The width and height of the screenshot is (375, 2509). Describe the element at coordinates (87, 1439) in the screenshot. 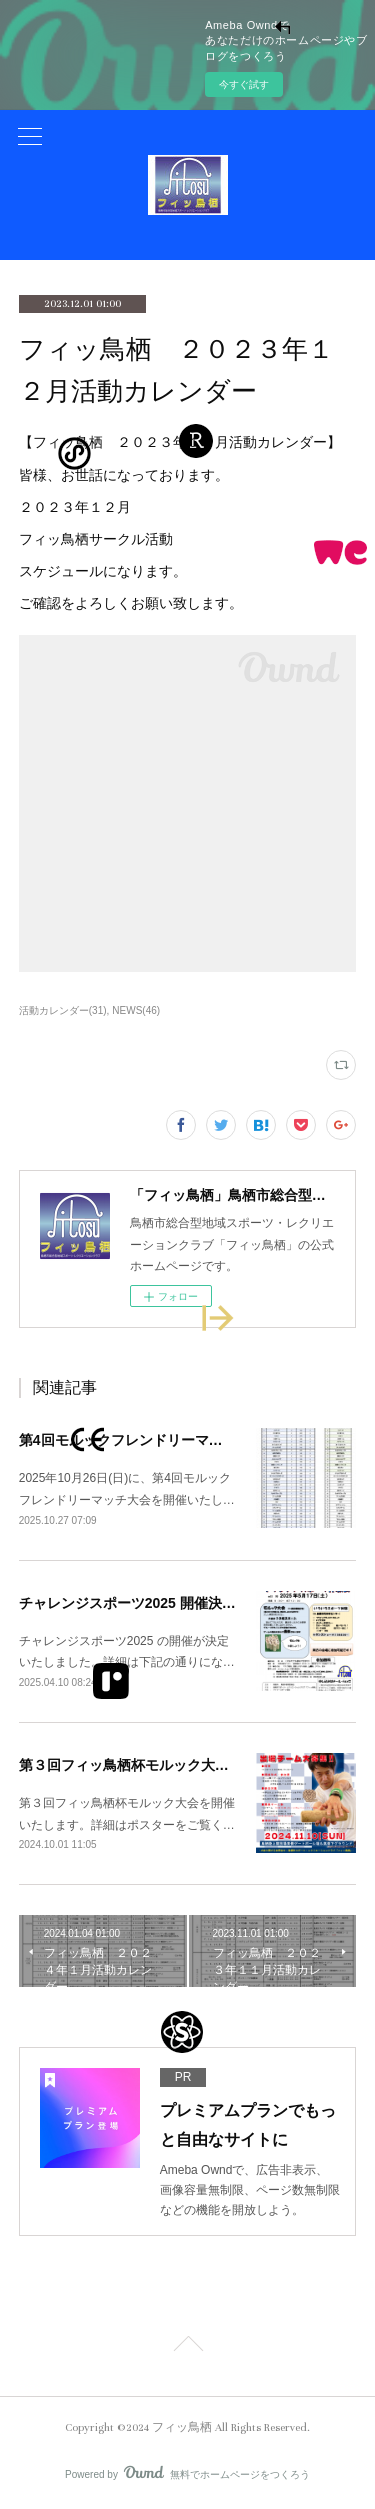

I see `indicates CE certification or European conformity compliance` at that location.